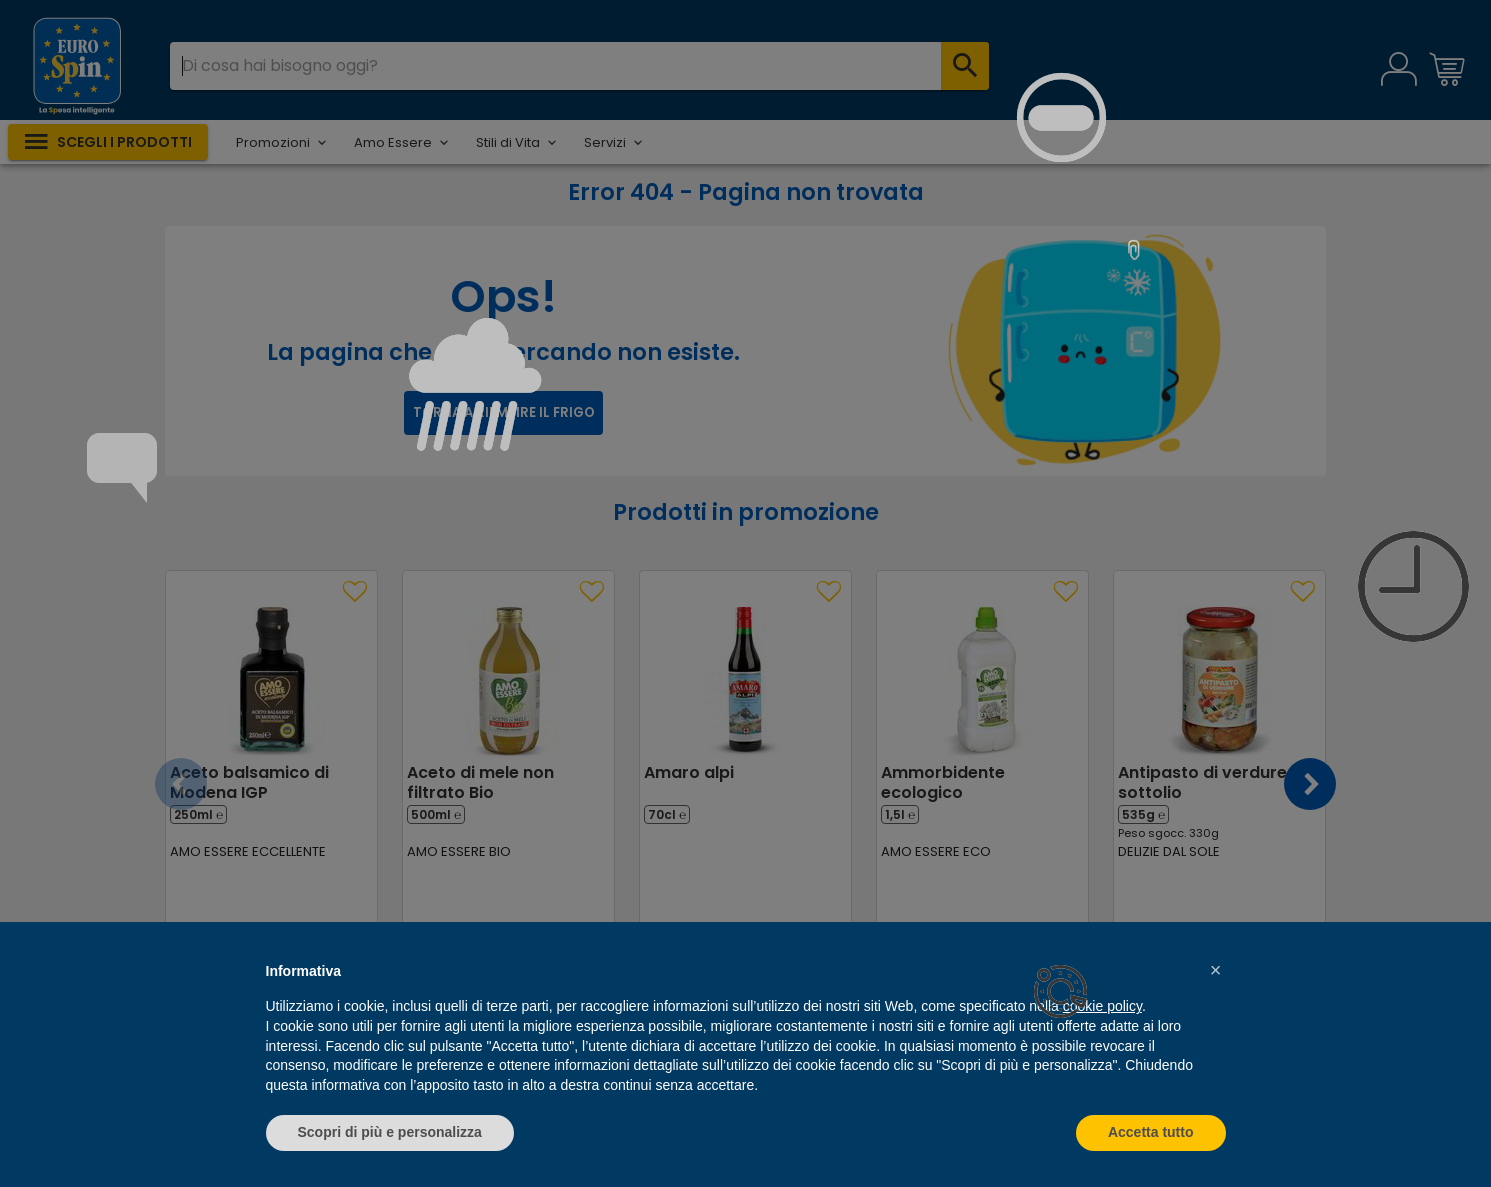 This screenshot has width=1491, height=1187. I want to click on indicates rainy weather conditions, so click(475, 384).